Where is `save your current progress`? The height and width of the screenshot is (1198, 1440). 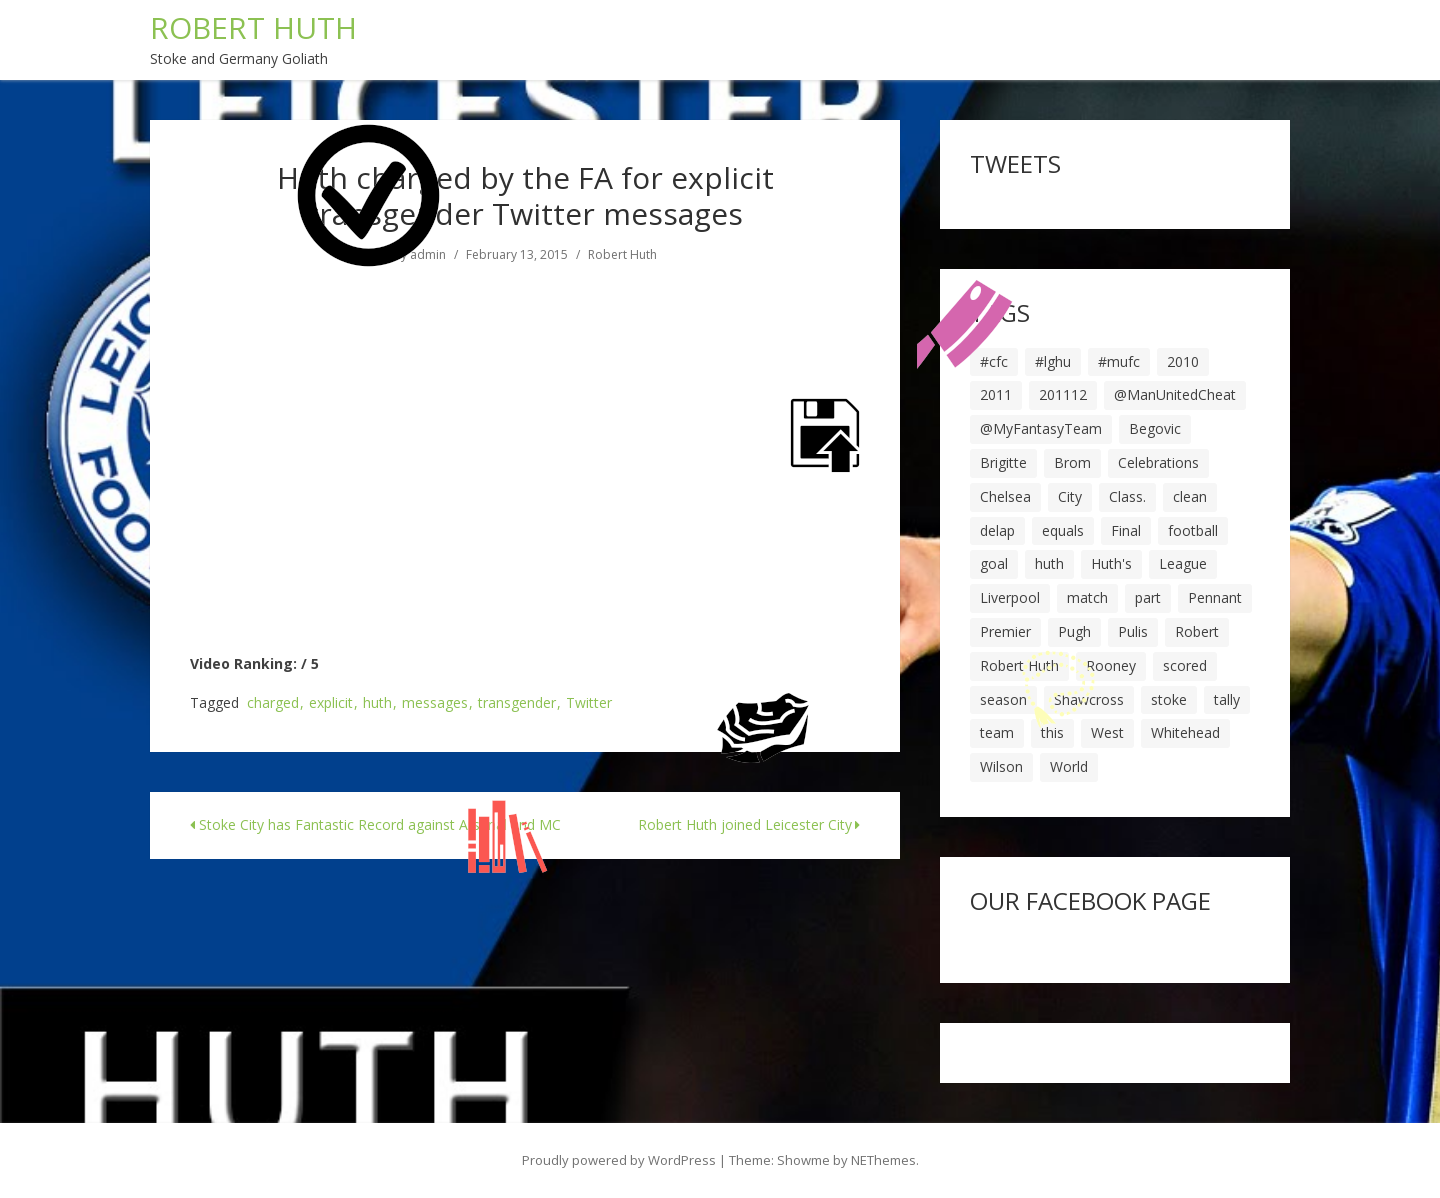 save your current progress is located at coordinates (825, 433).